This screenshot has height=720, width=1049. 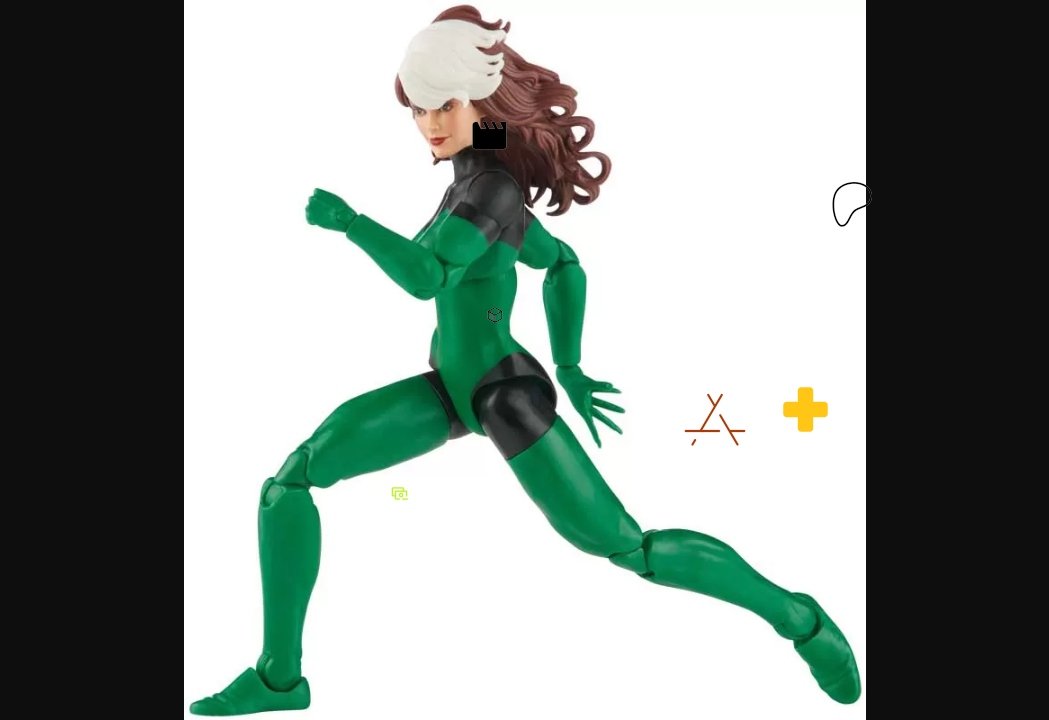 What do you see at coordinates (850, 203) in the screenshot?
I see `link to patreon profile or page` at bounding box center [850, 203].